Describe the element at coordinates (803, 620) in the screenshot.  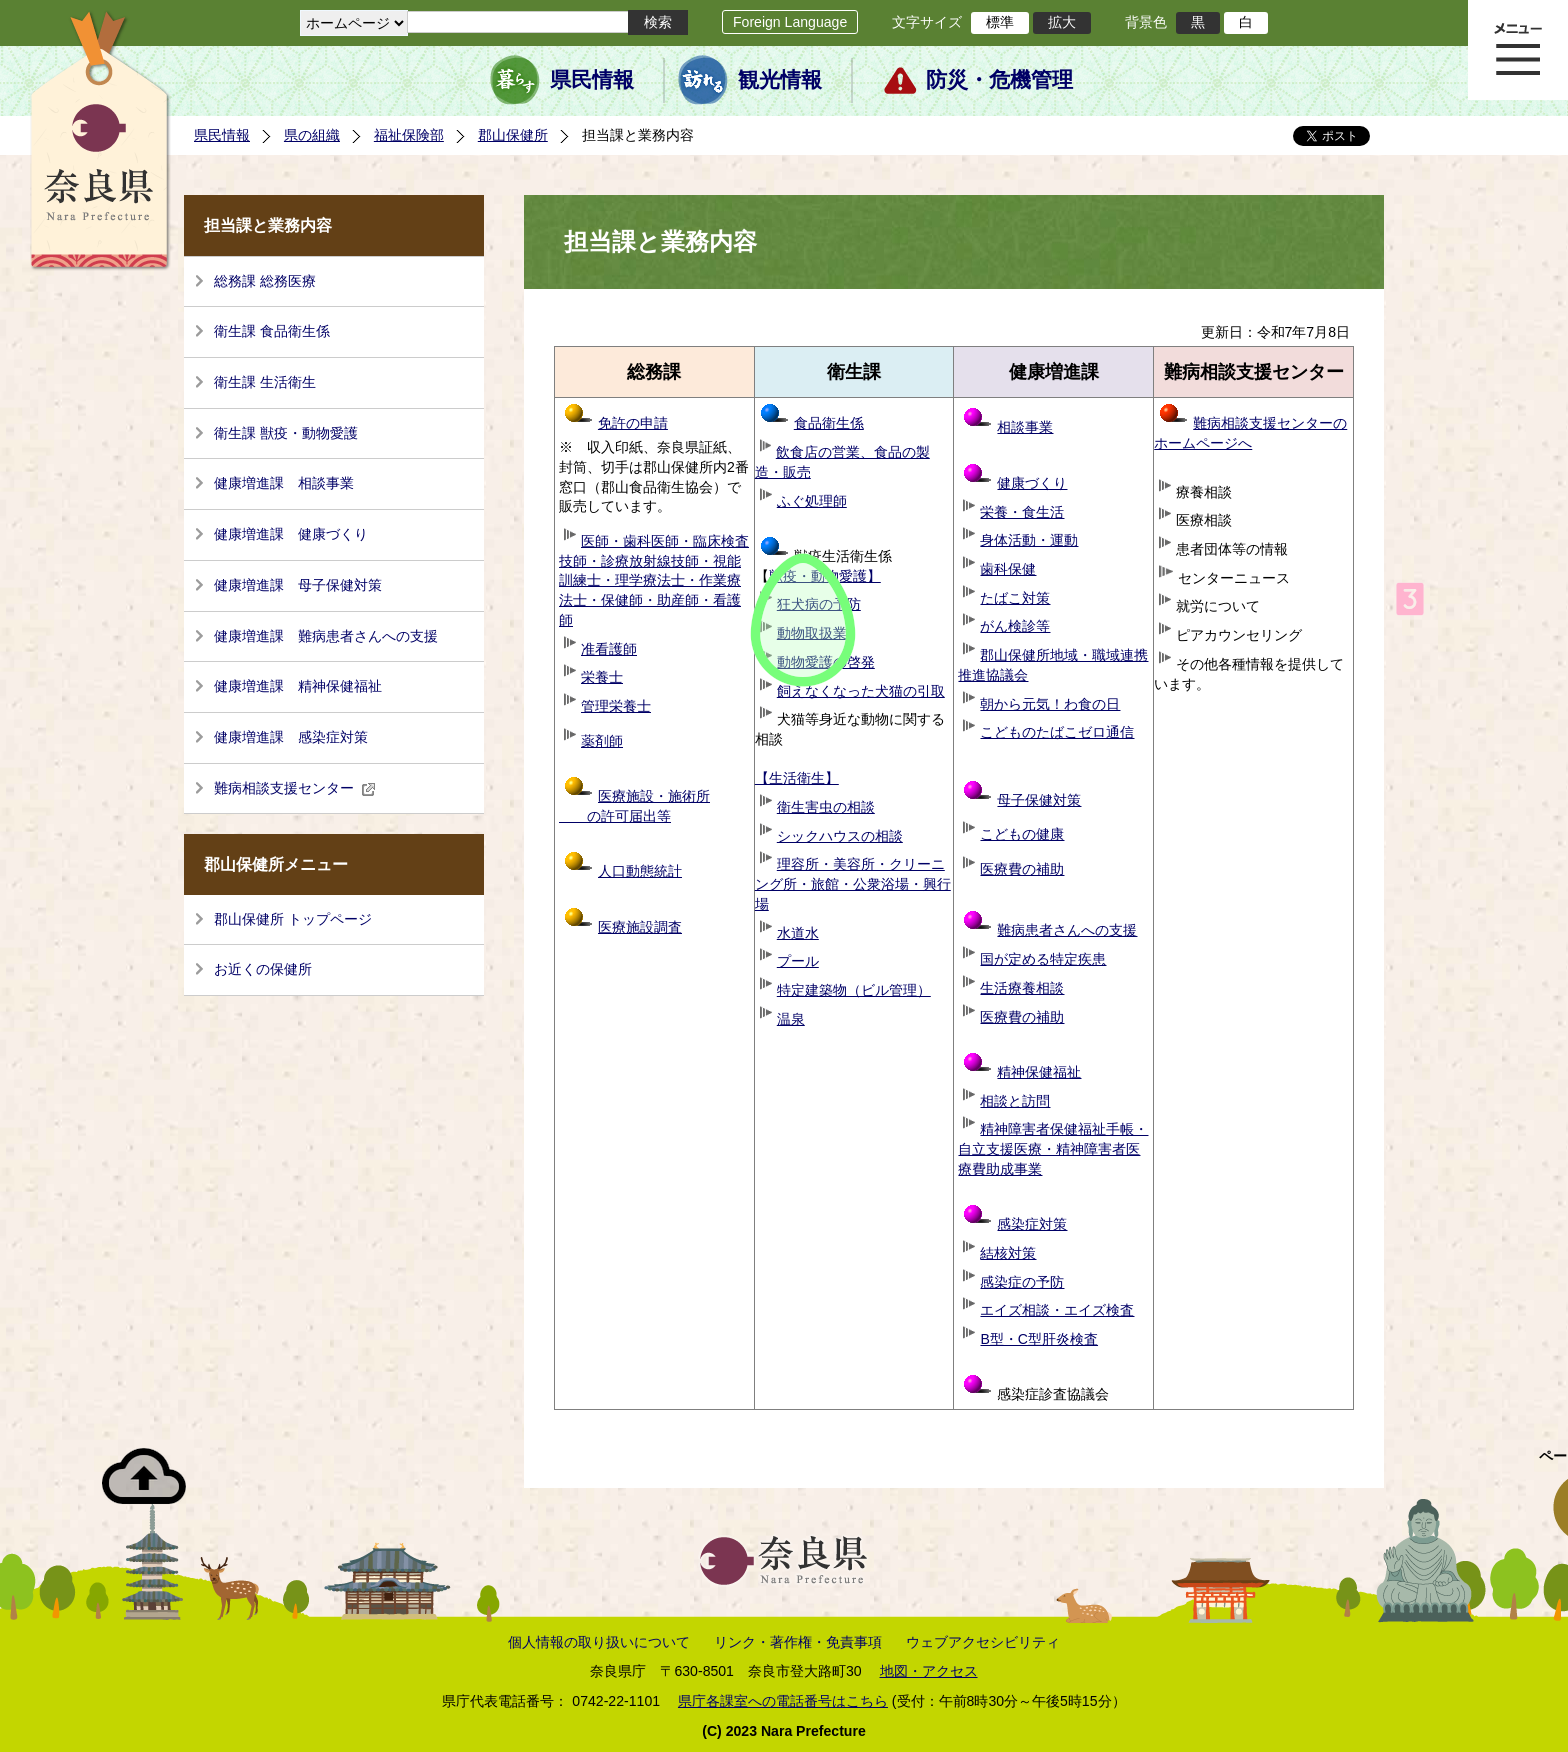
I see `indicates egg or egg-related content` at that location.